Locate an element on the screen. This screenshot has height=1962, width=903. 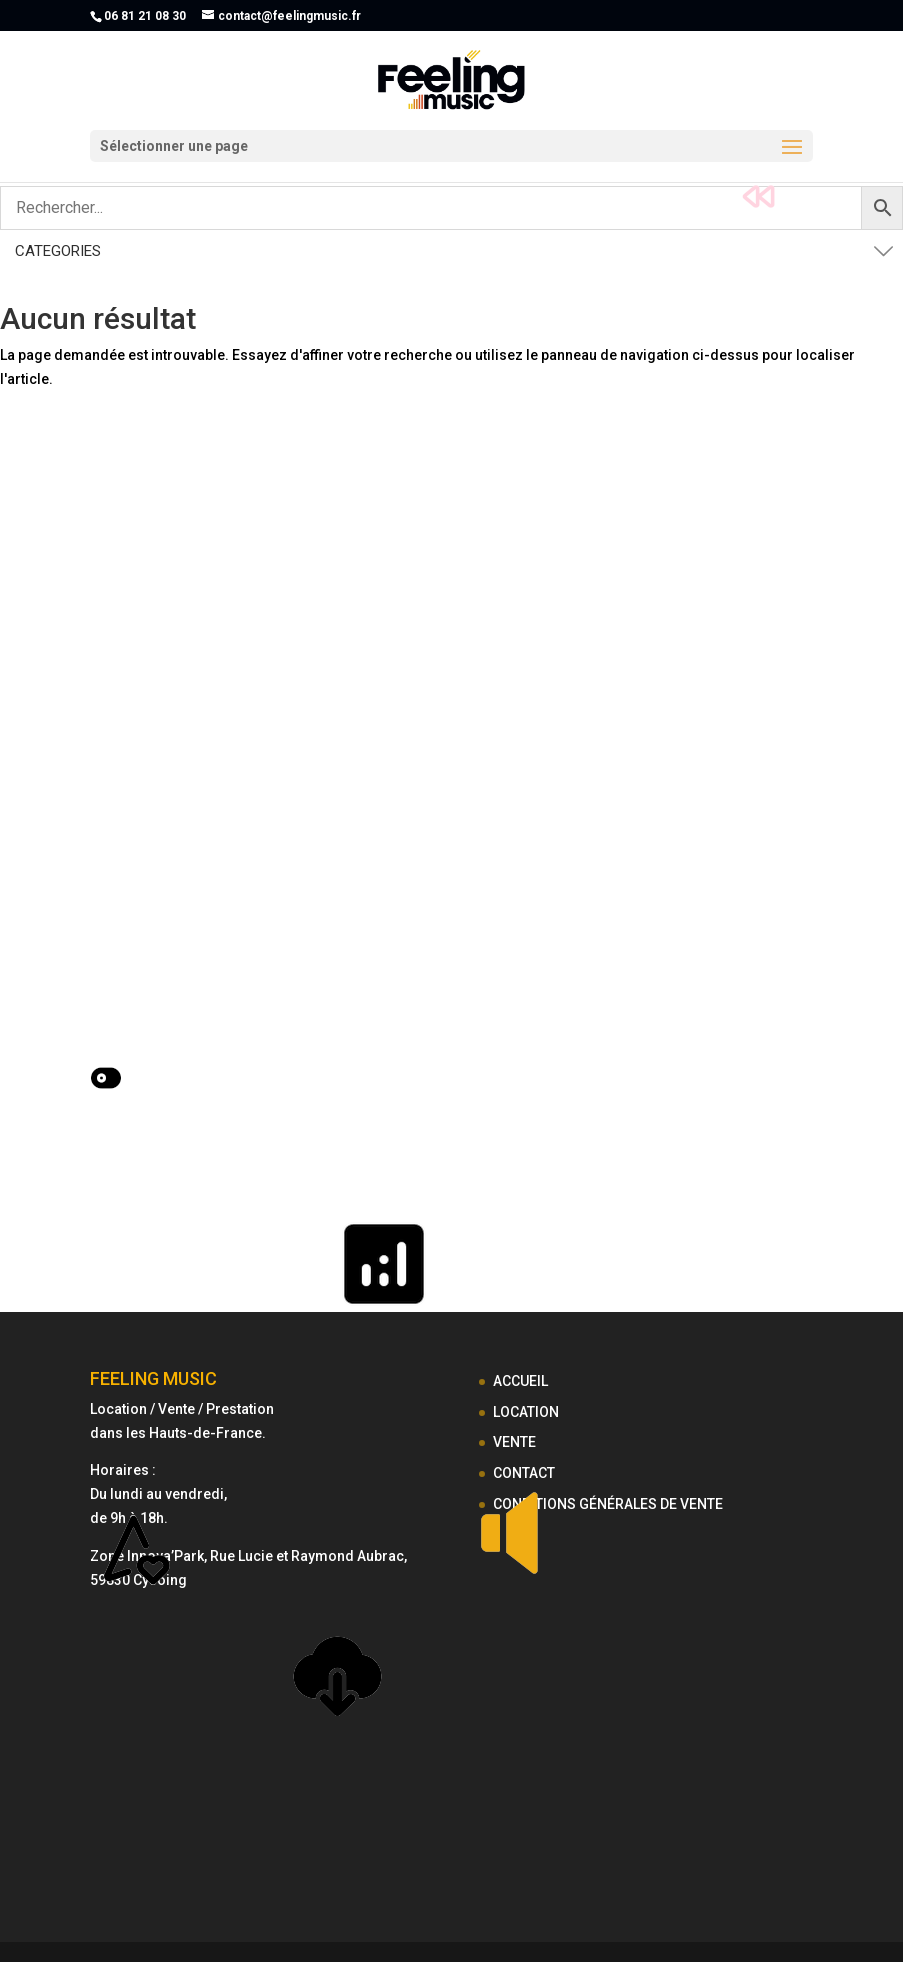
toggle switch in off position is located at coordinates (106, 1078).